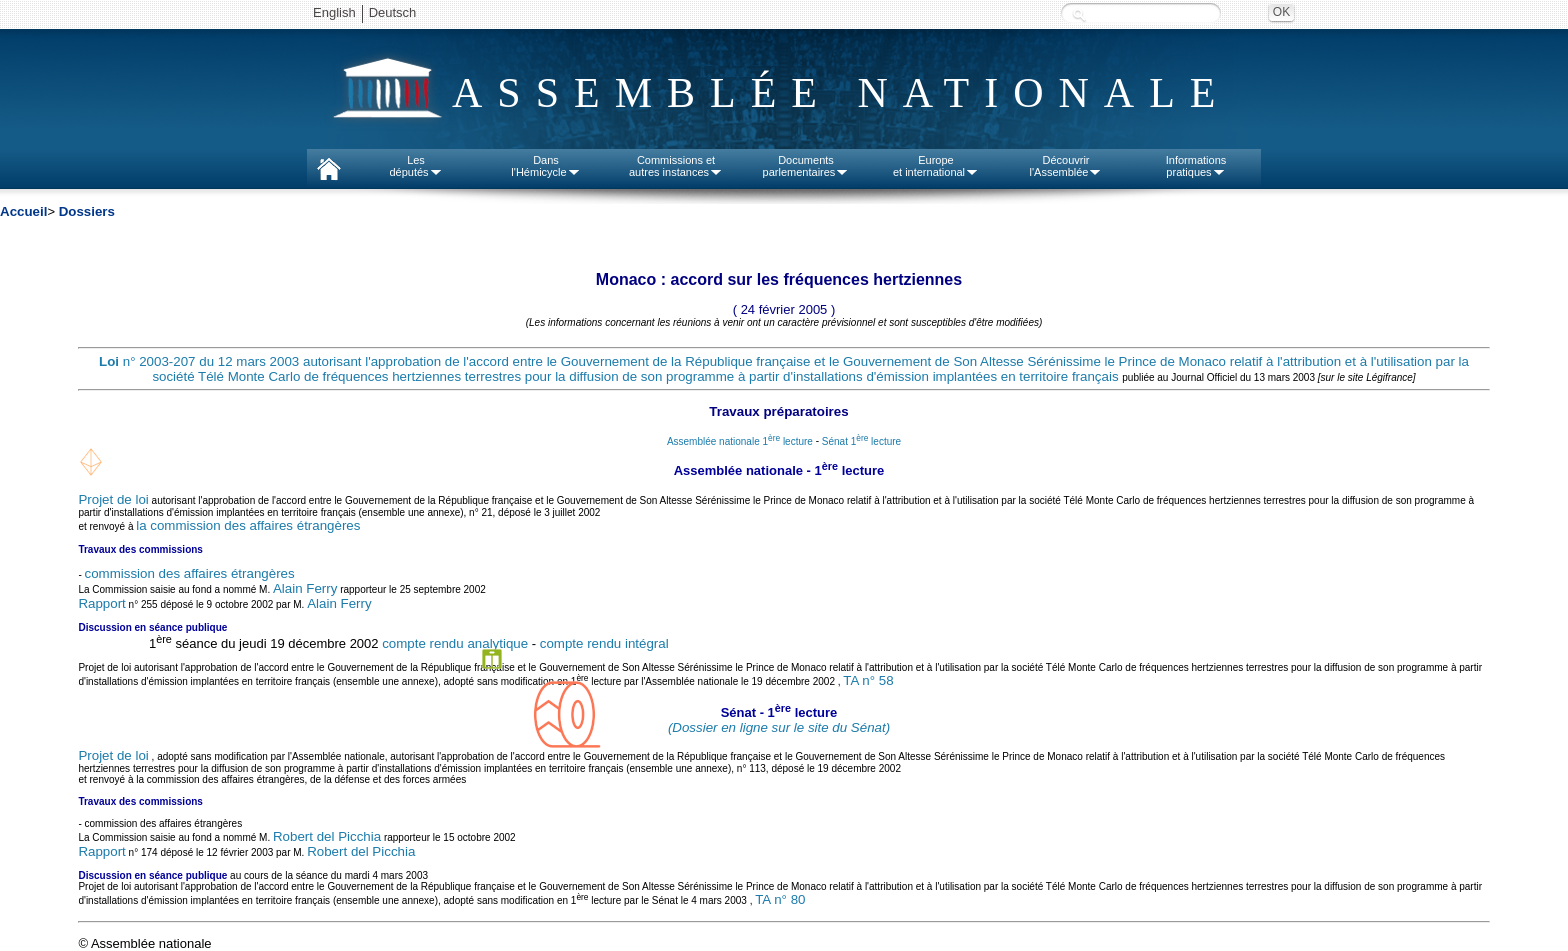  What do you see at coordinates (564, 714) in the screenshot?
I see `view tire information or status` at bounding box center [564, 714].